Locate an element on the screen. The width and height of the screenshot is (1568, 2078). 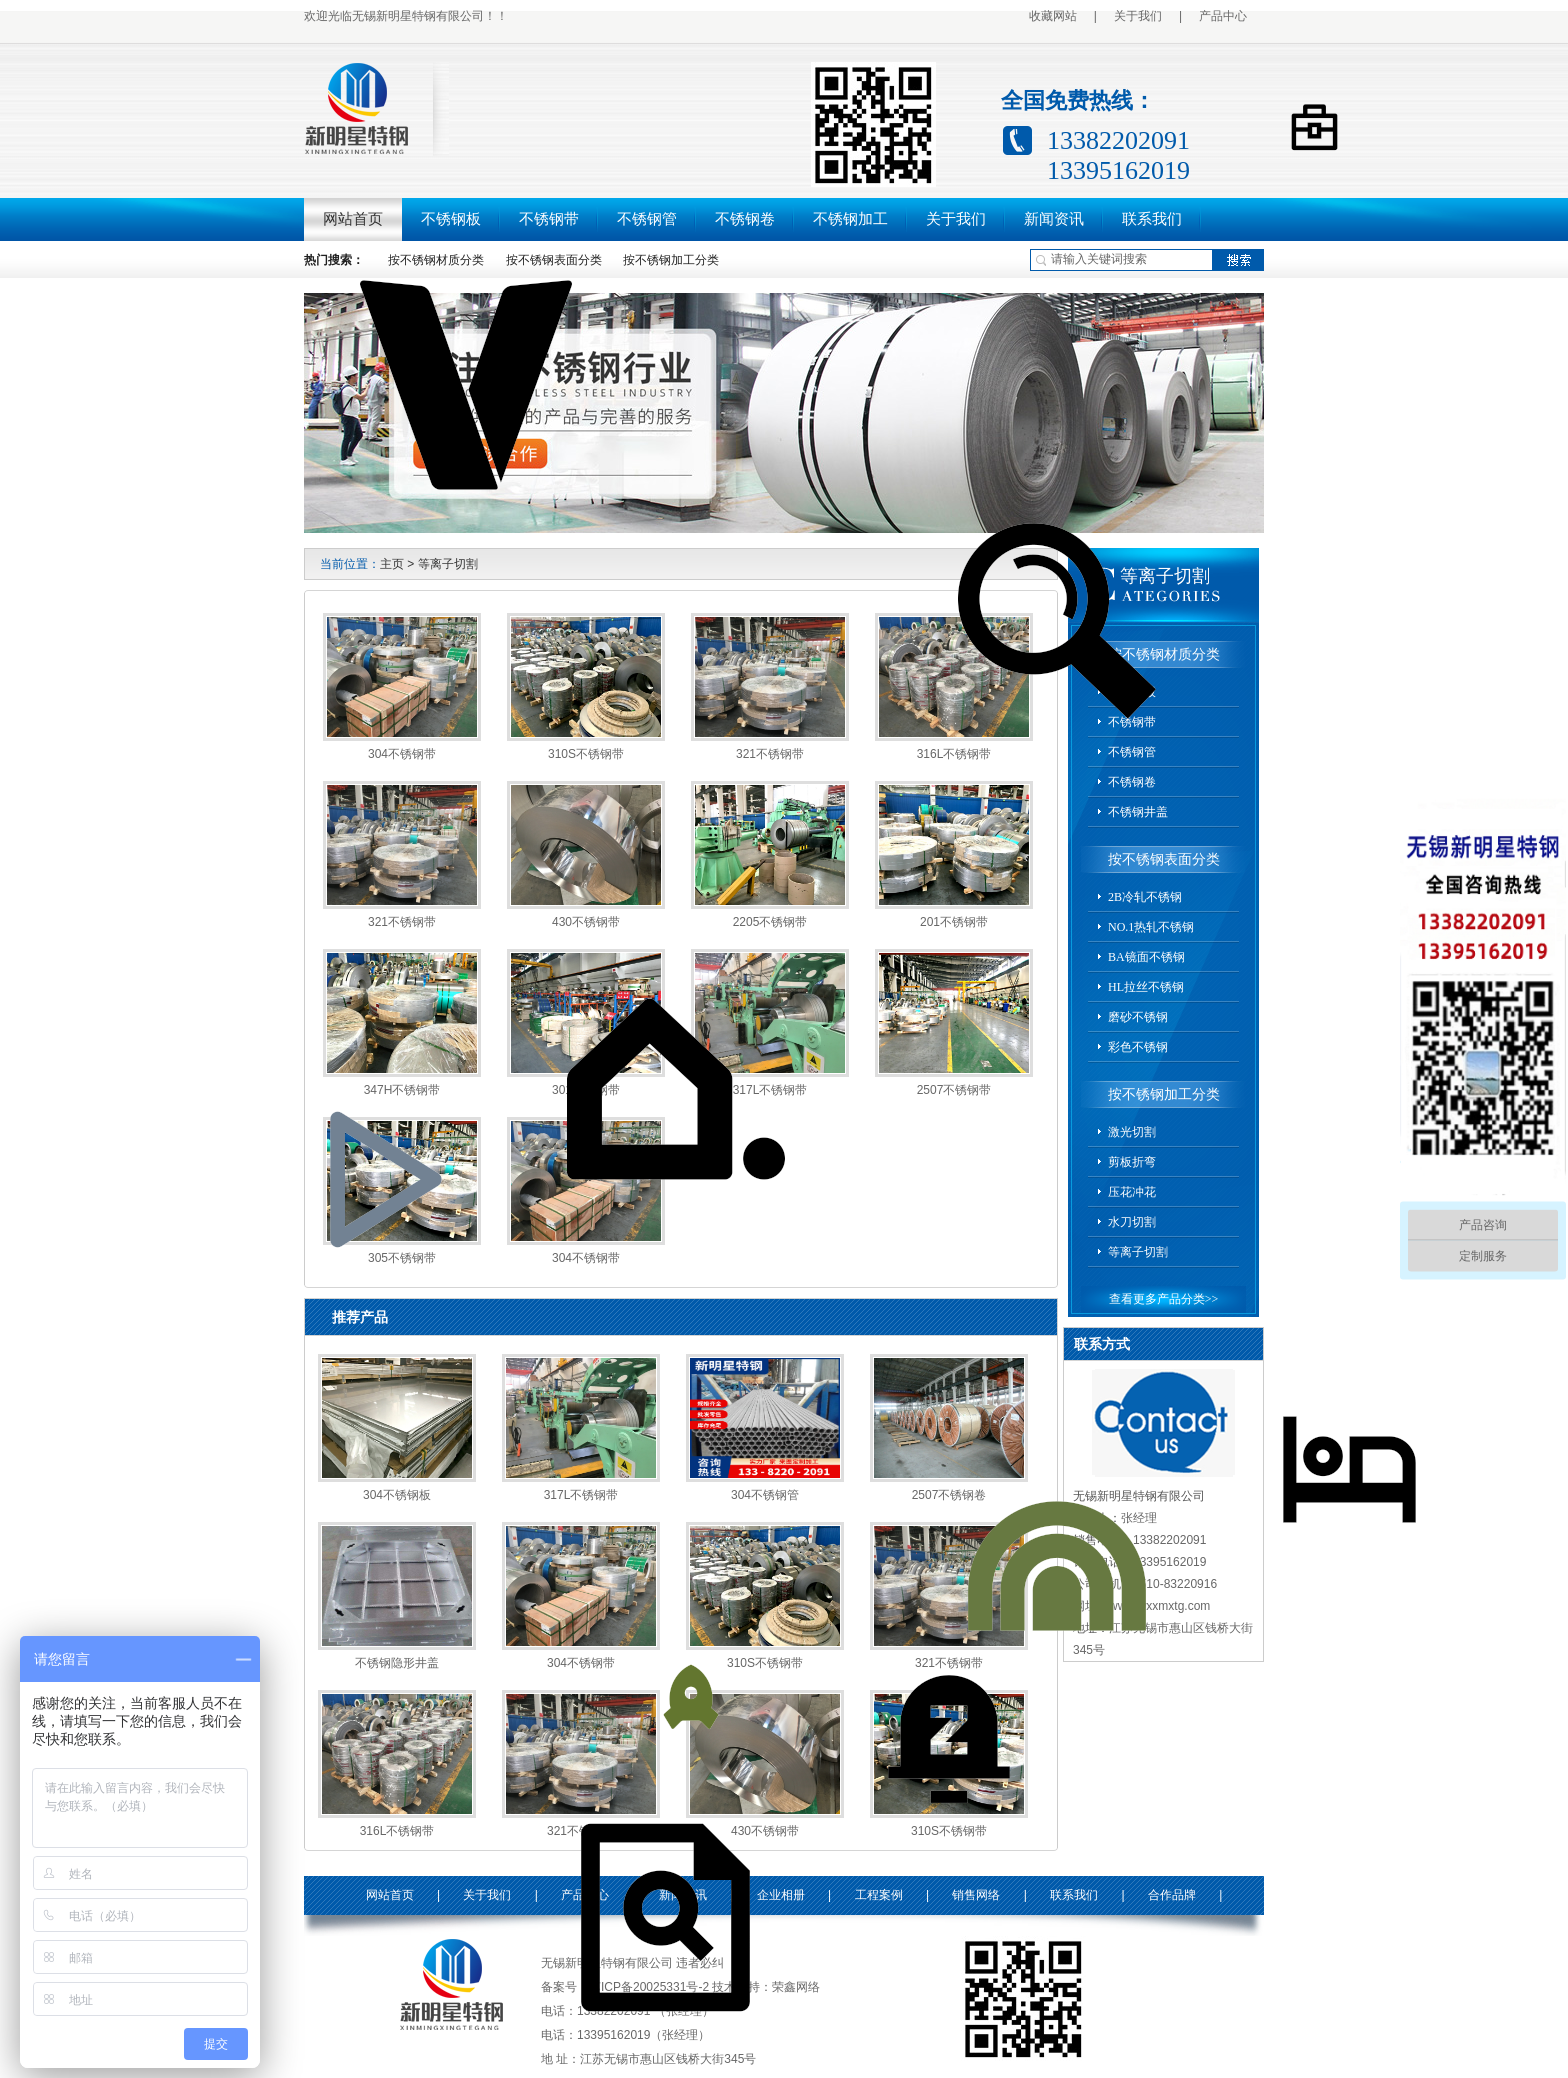
snooze notifications temporarily is located at coordinates (949, 1736).